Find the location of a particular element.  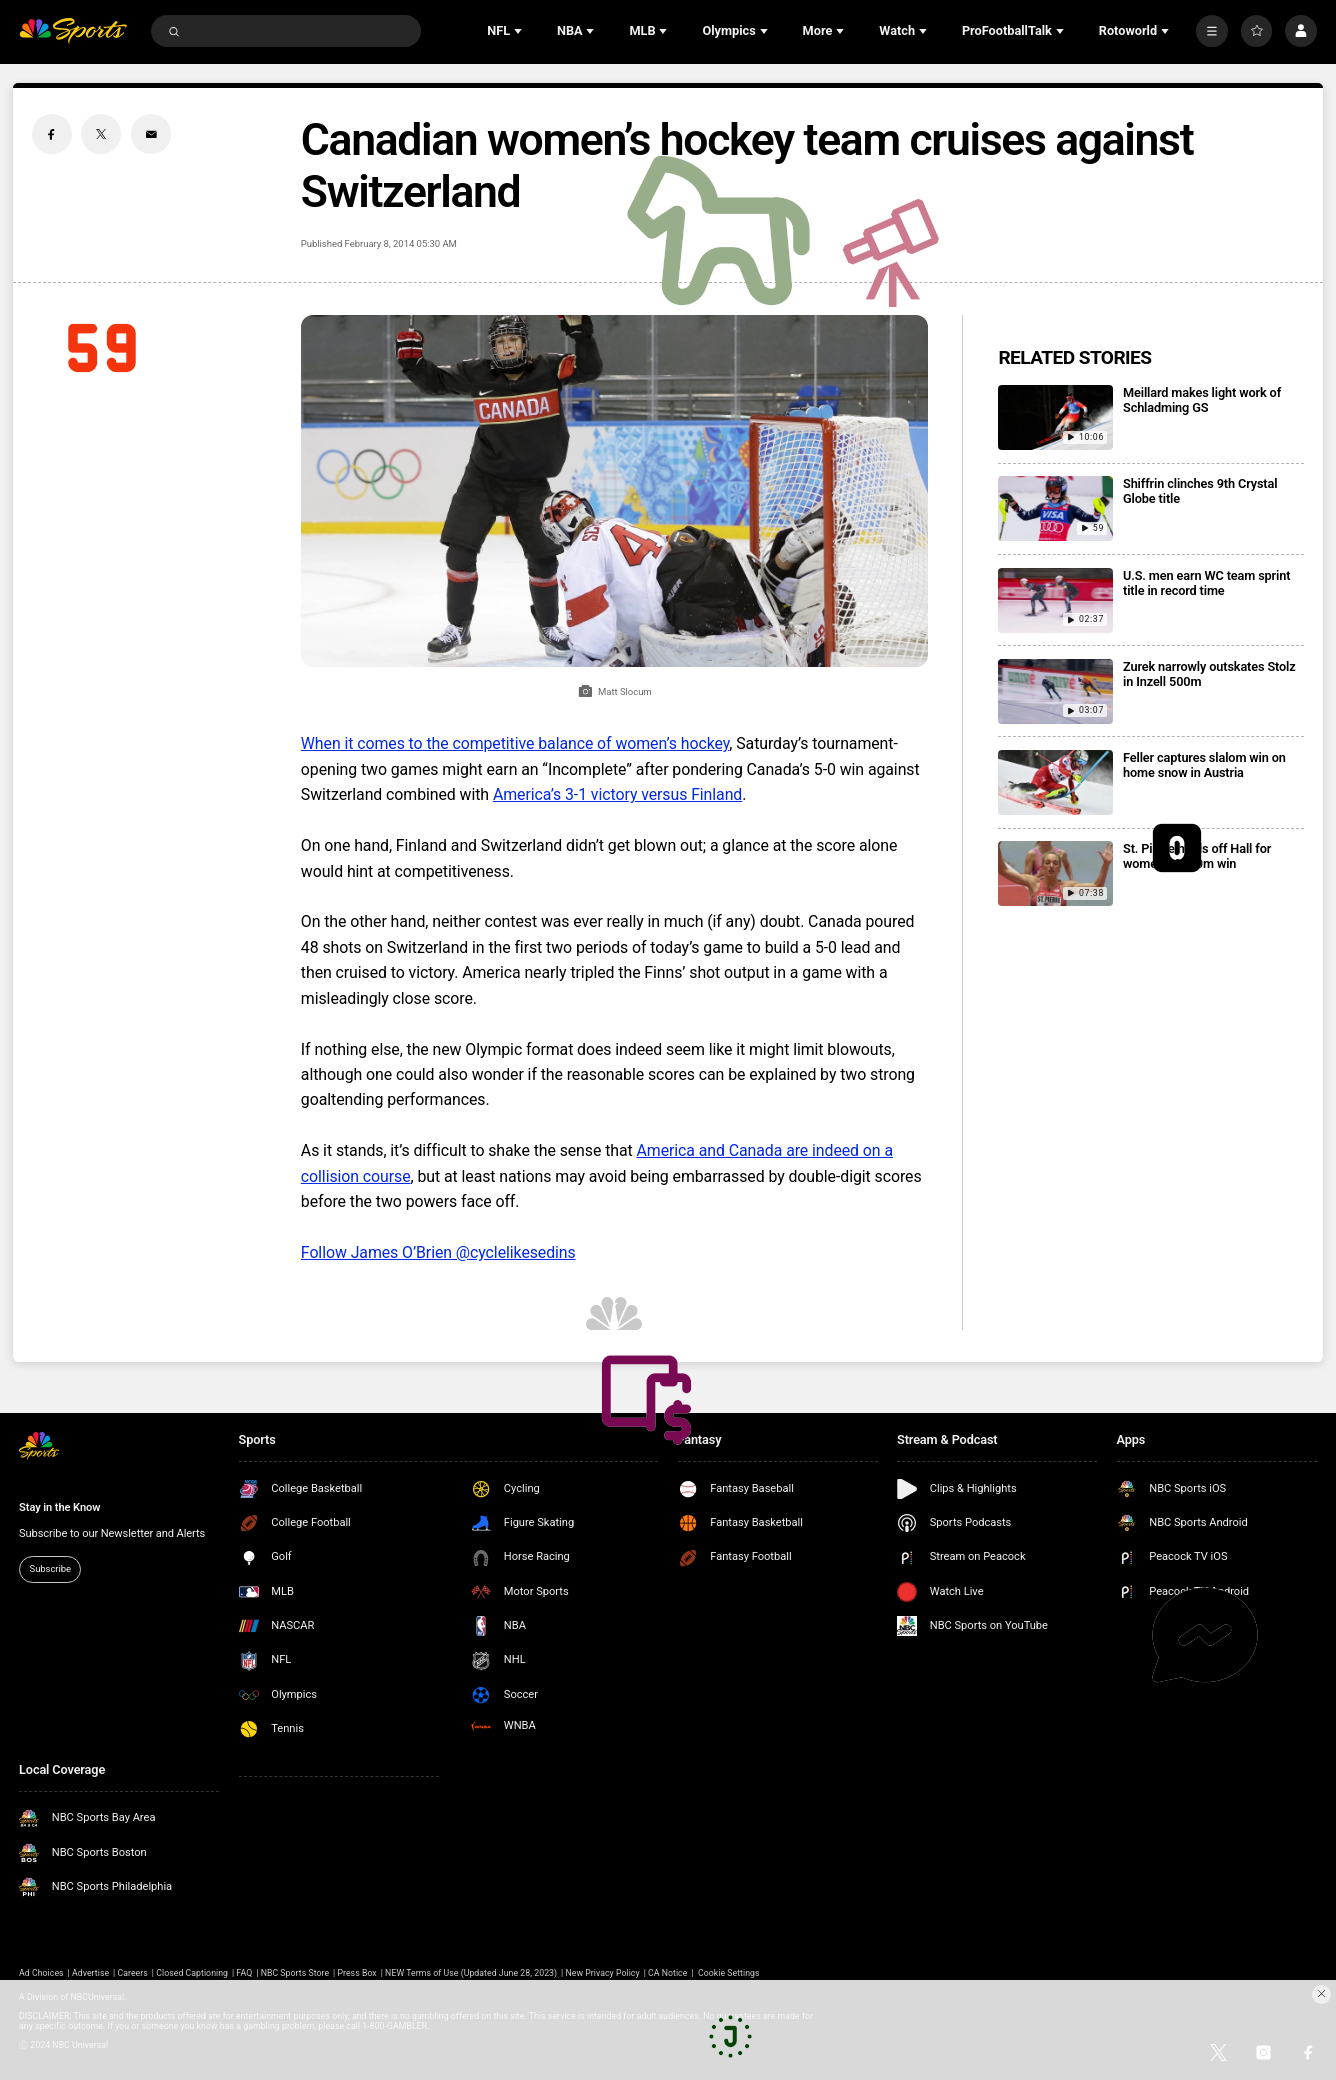

open Facebook Messenger is located at coordinates (1205, 1635).